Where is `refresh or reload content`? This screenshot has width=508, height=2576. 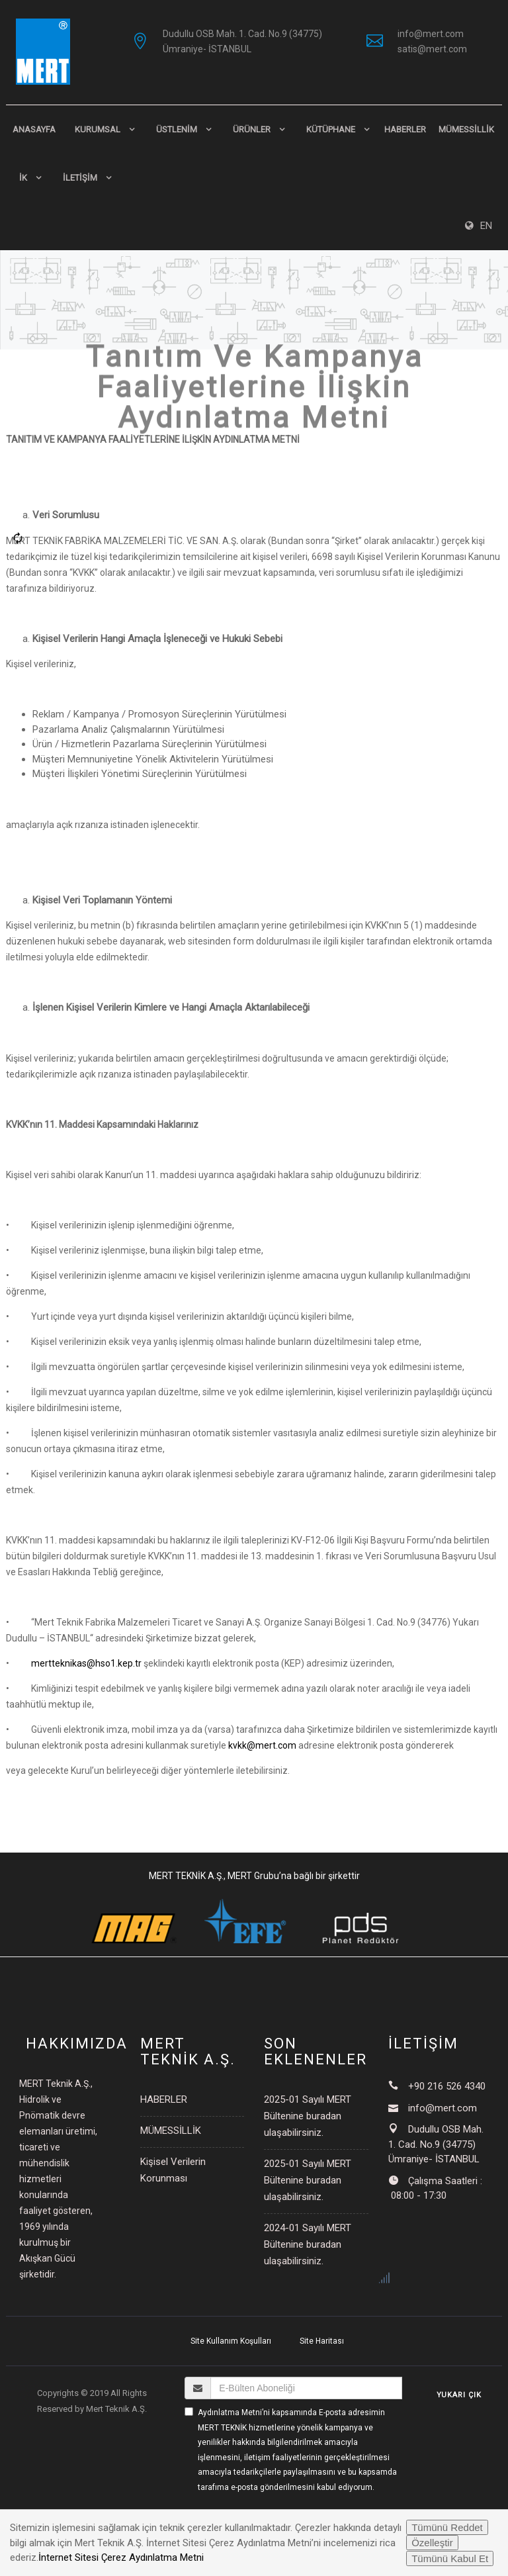 refresh or reload content is located at coordinates (18, 538).